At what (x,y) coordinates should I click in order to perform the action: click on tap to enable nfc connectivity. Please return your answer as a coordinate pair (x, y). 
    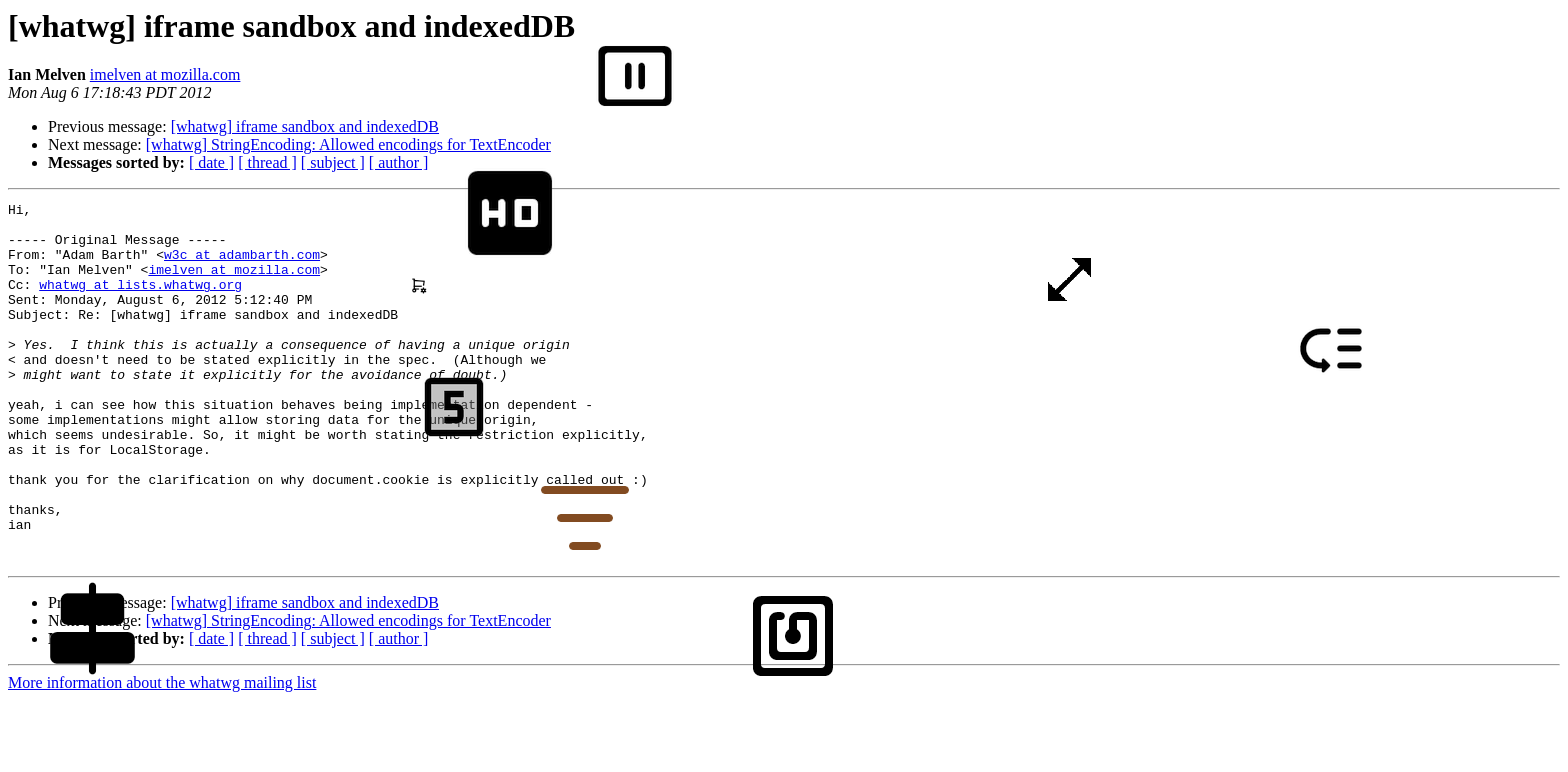
    Looking at the image, I should click on (793, 636).